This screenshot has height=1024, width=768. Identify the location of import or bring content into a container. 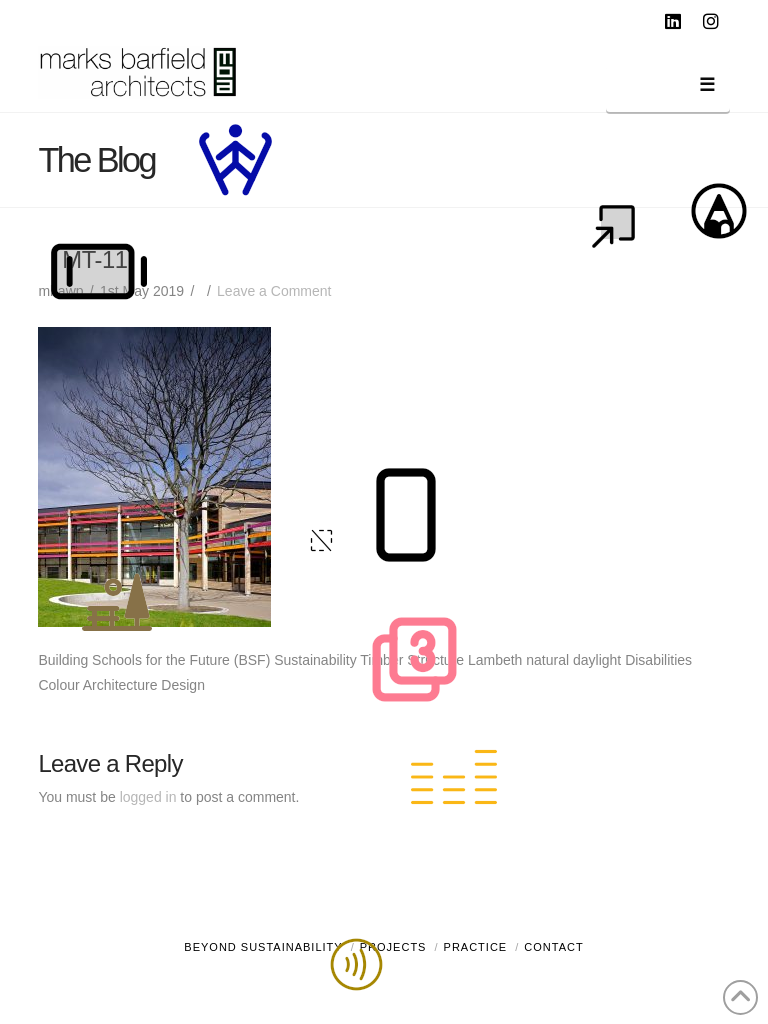
(613, 226).